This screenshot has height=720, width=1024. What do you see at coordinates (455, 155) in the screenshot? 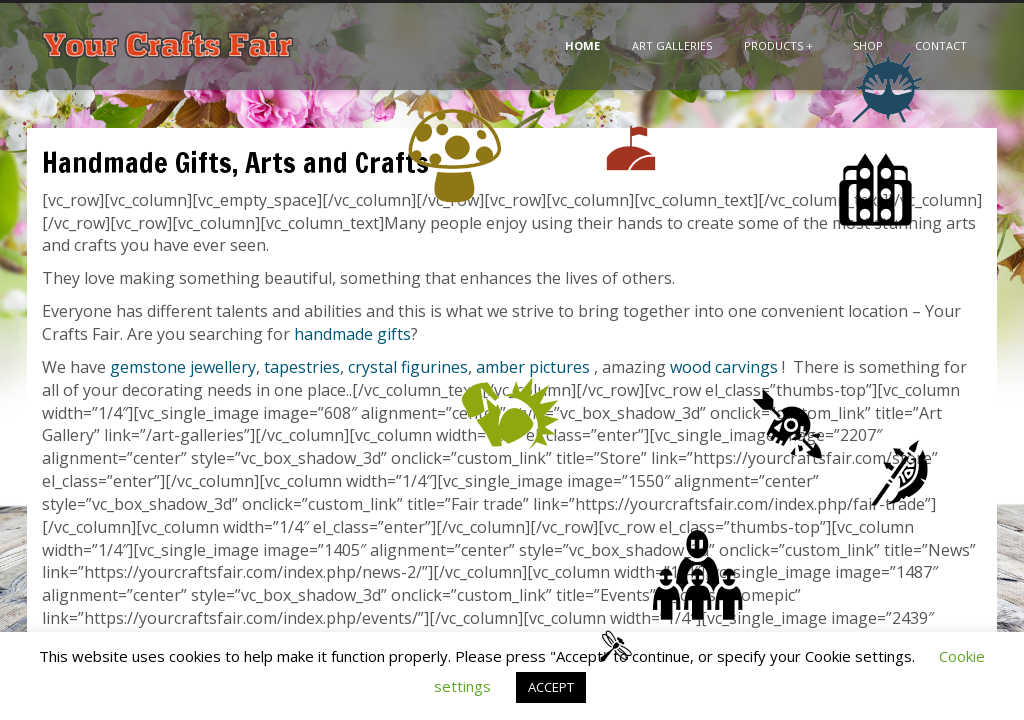
I see `power-up or bonus item in a game` at bounding box center [455, 155].